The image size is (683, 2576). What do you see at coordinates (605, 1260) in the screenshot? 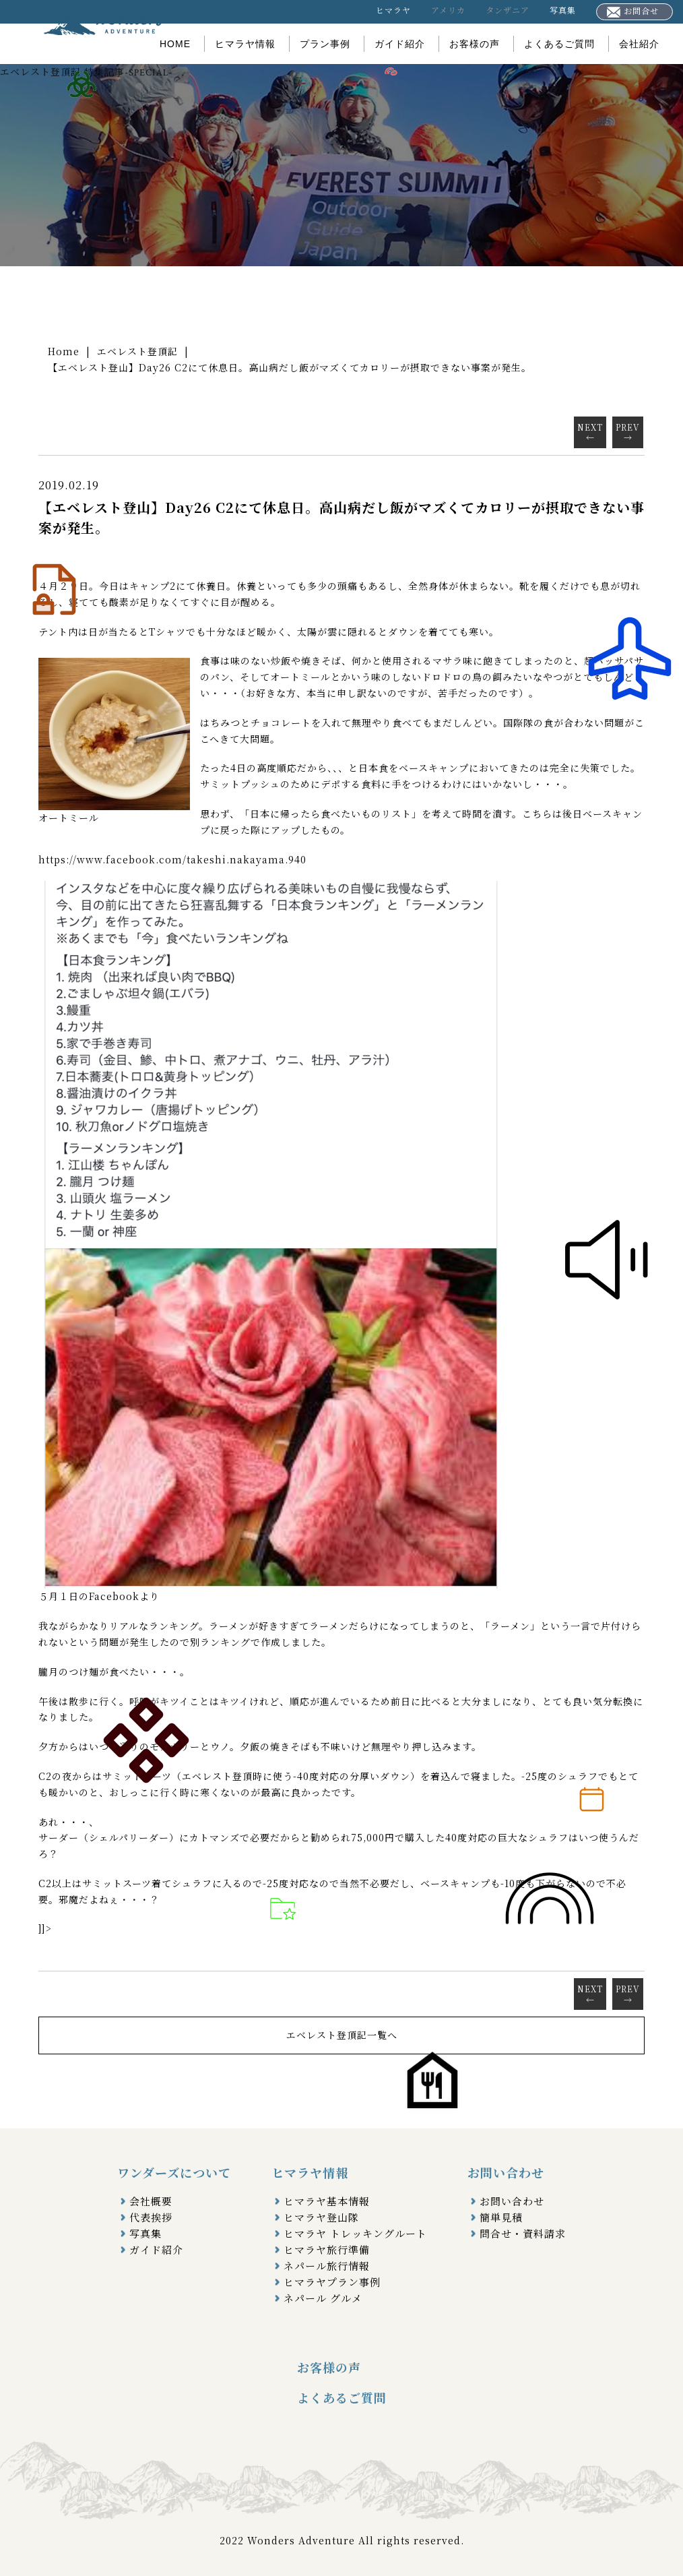
I see `increase or adjust volume level` at bounding box center [605, 1260].